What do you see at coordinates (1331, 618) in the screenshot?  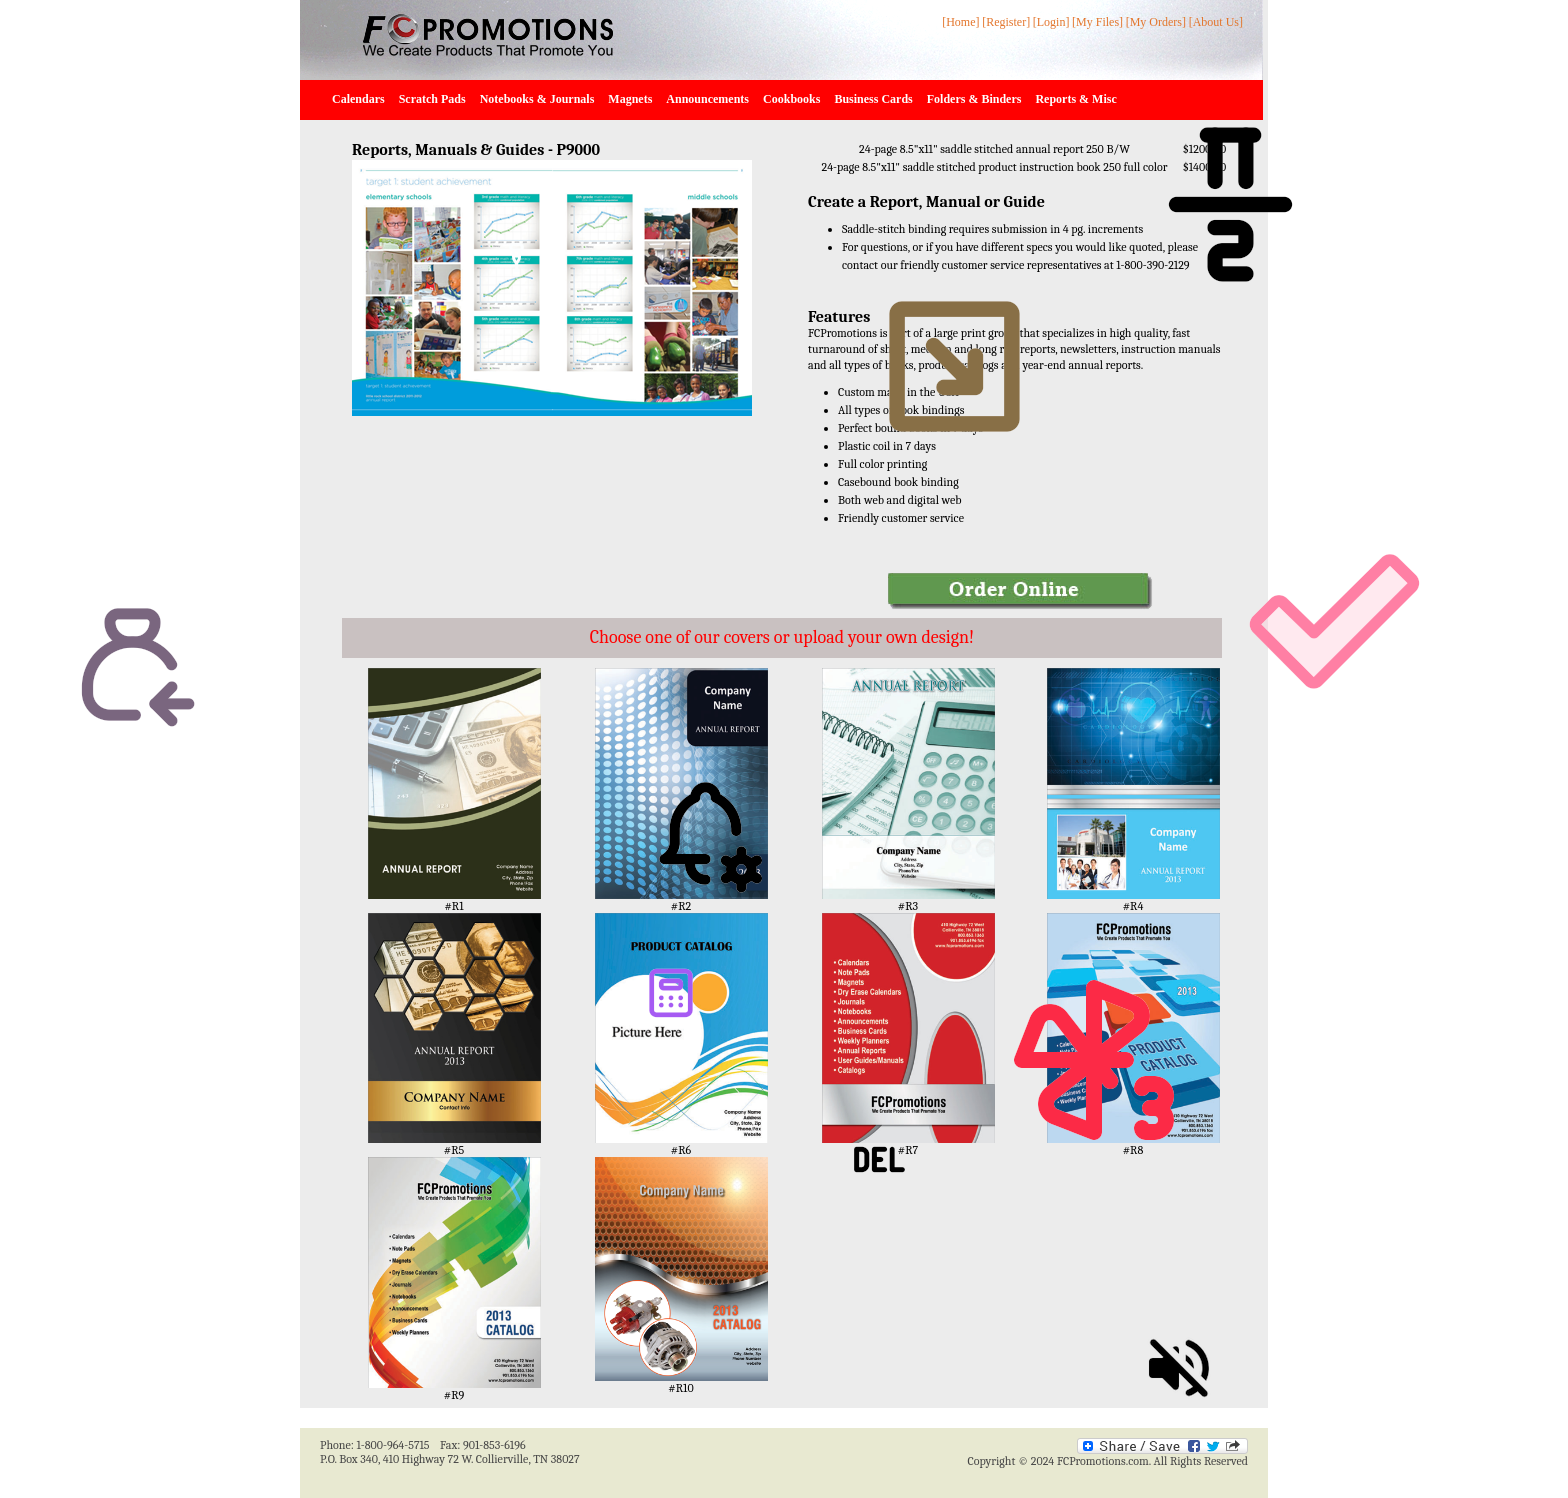 I see `confirm or submit an action` at bounding box center [1331, 618].